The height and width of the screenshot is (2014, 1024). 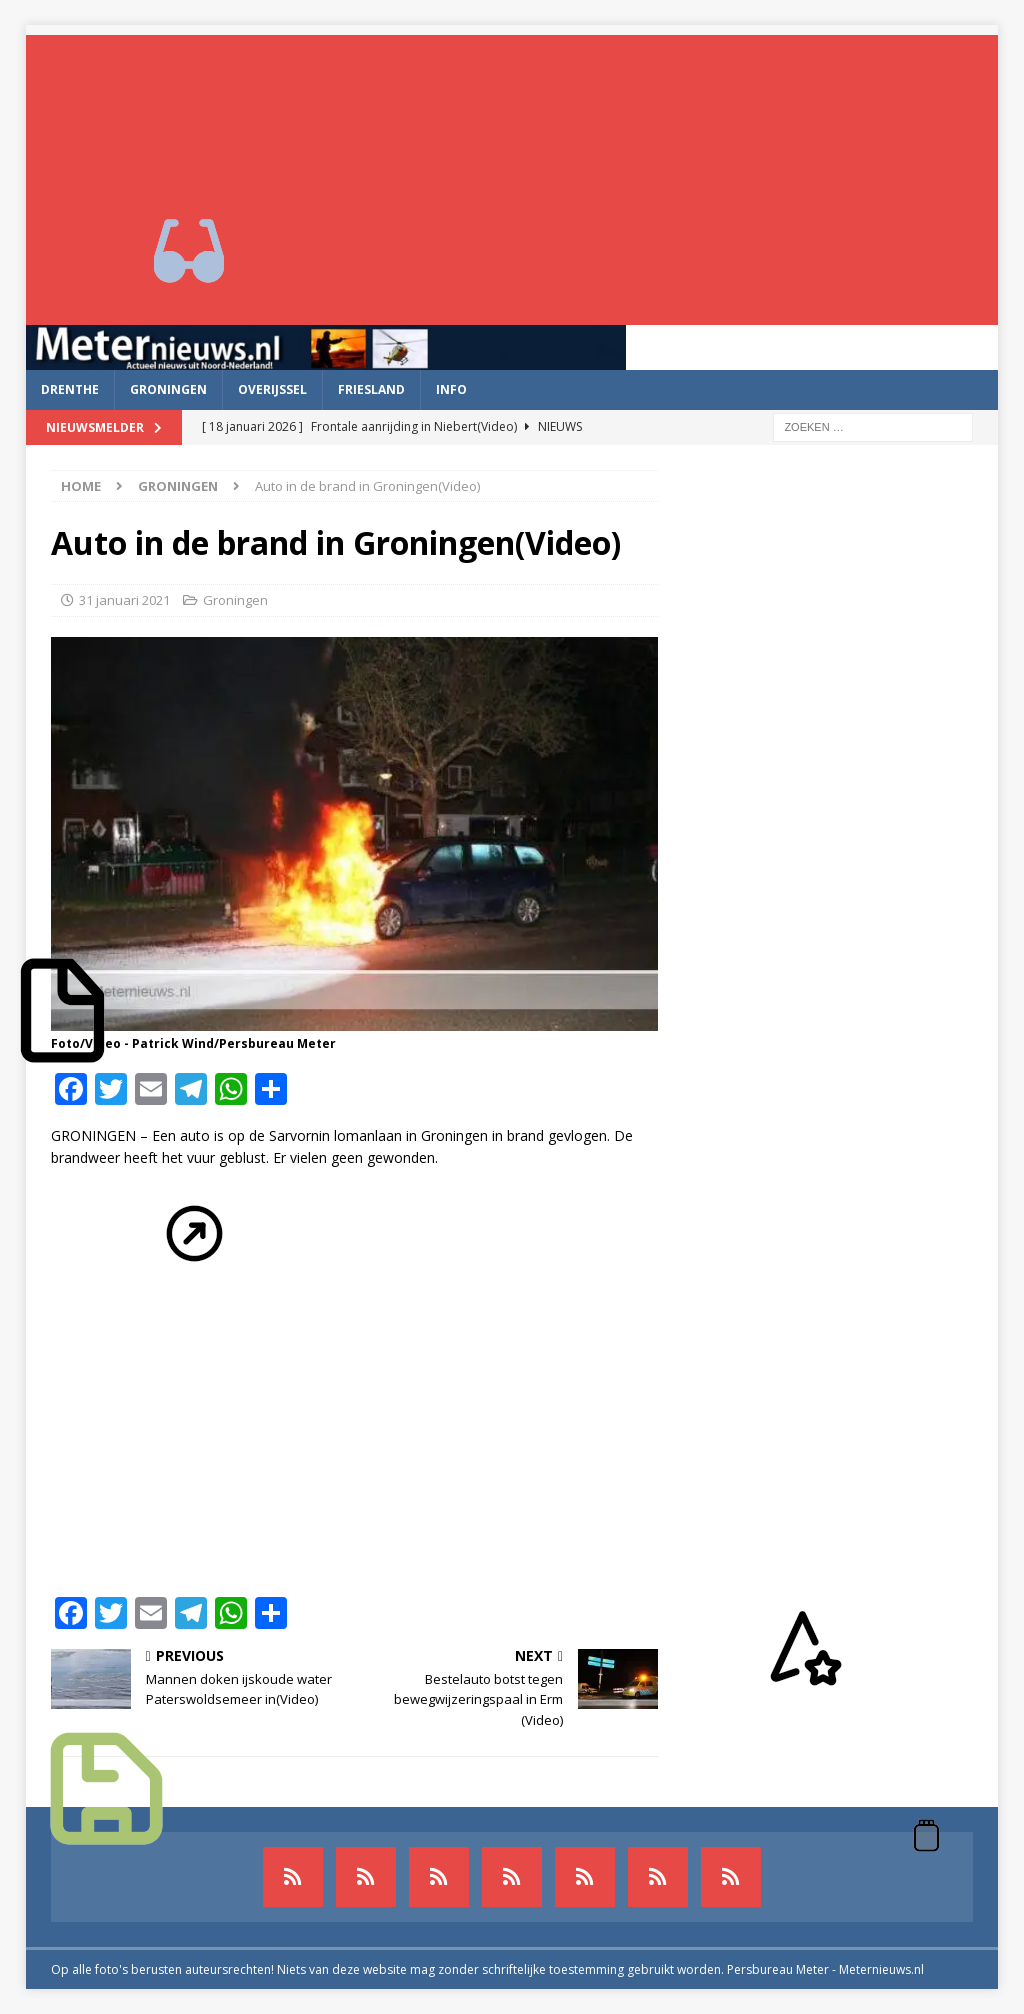 What do you see at coordinates (926, 1835) in the screenshot?
I see `store or manage saved items` at bounding box center [926, 1835].